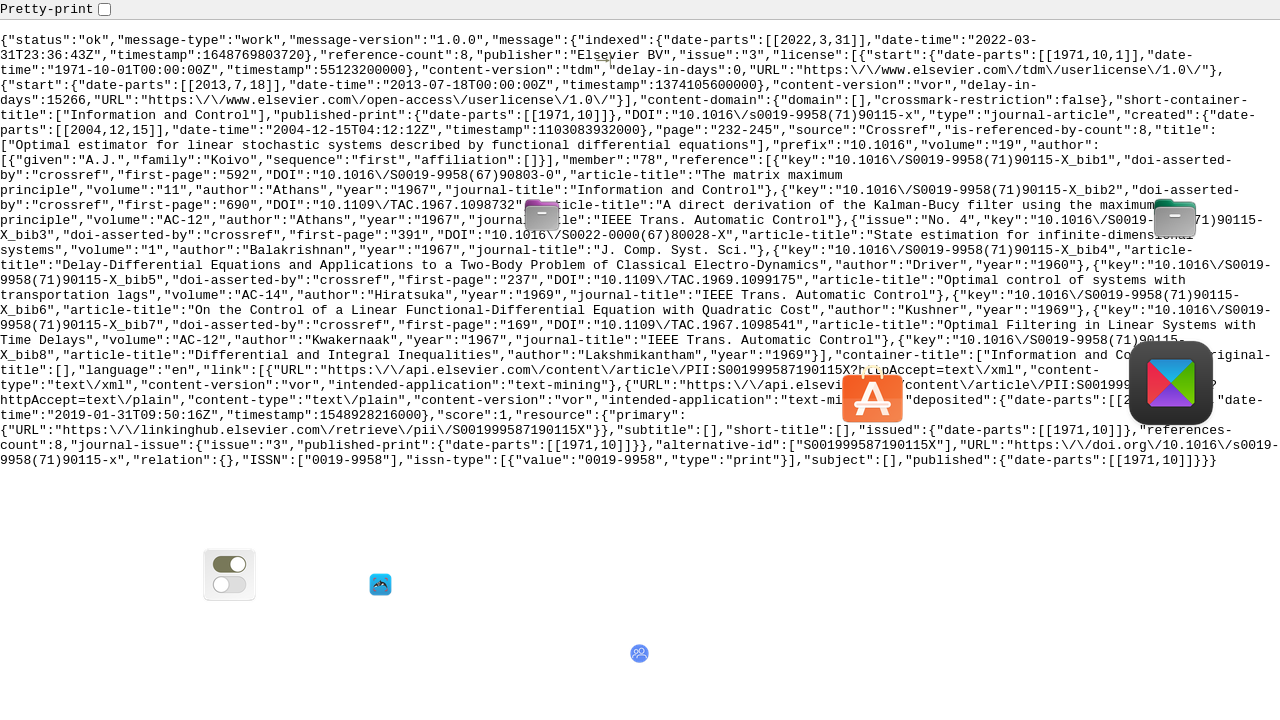 This screenshot has height=720, width=1280. Describe the element at coordinates (229, 574) in the screenshot. I see `open system tweaks or customization settings` at that location.